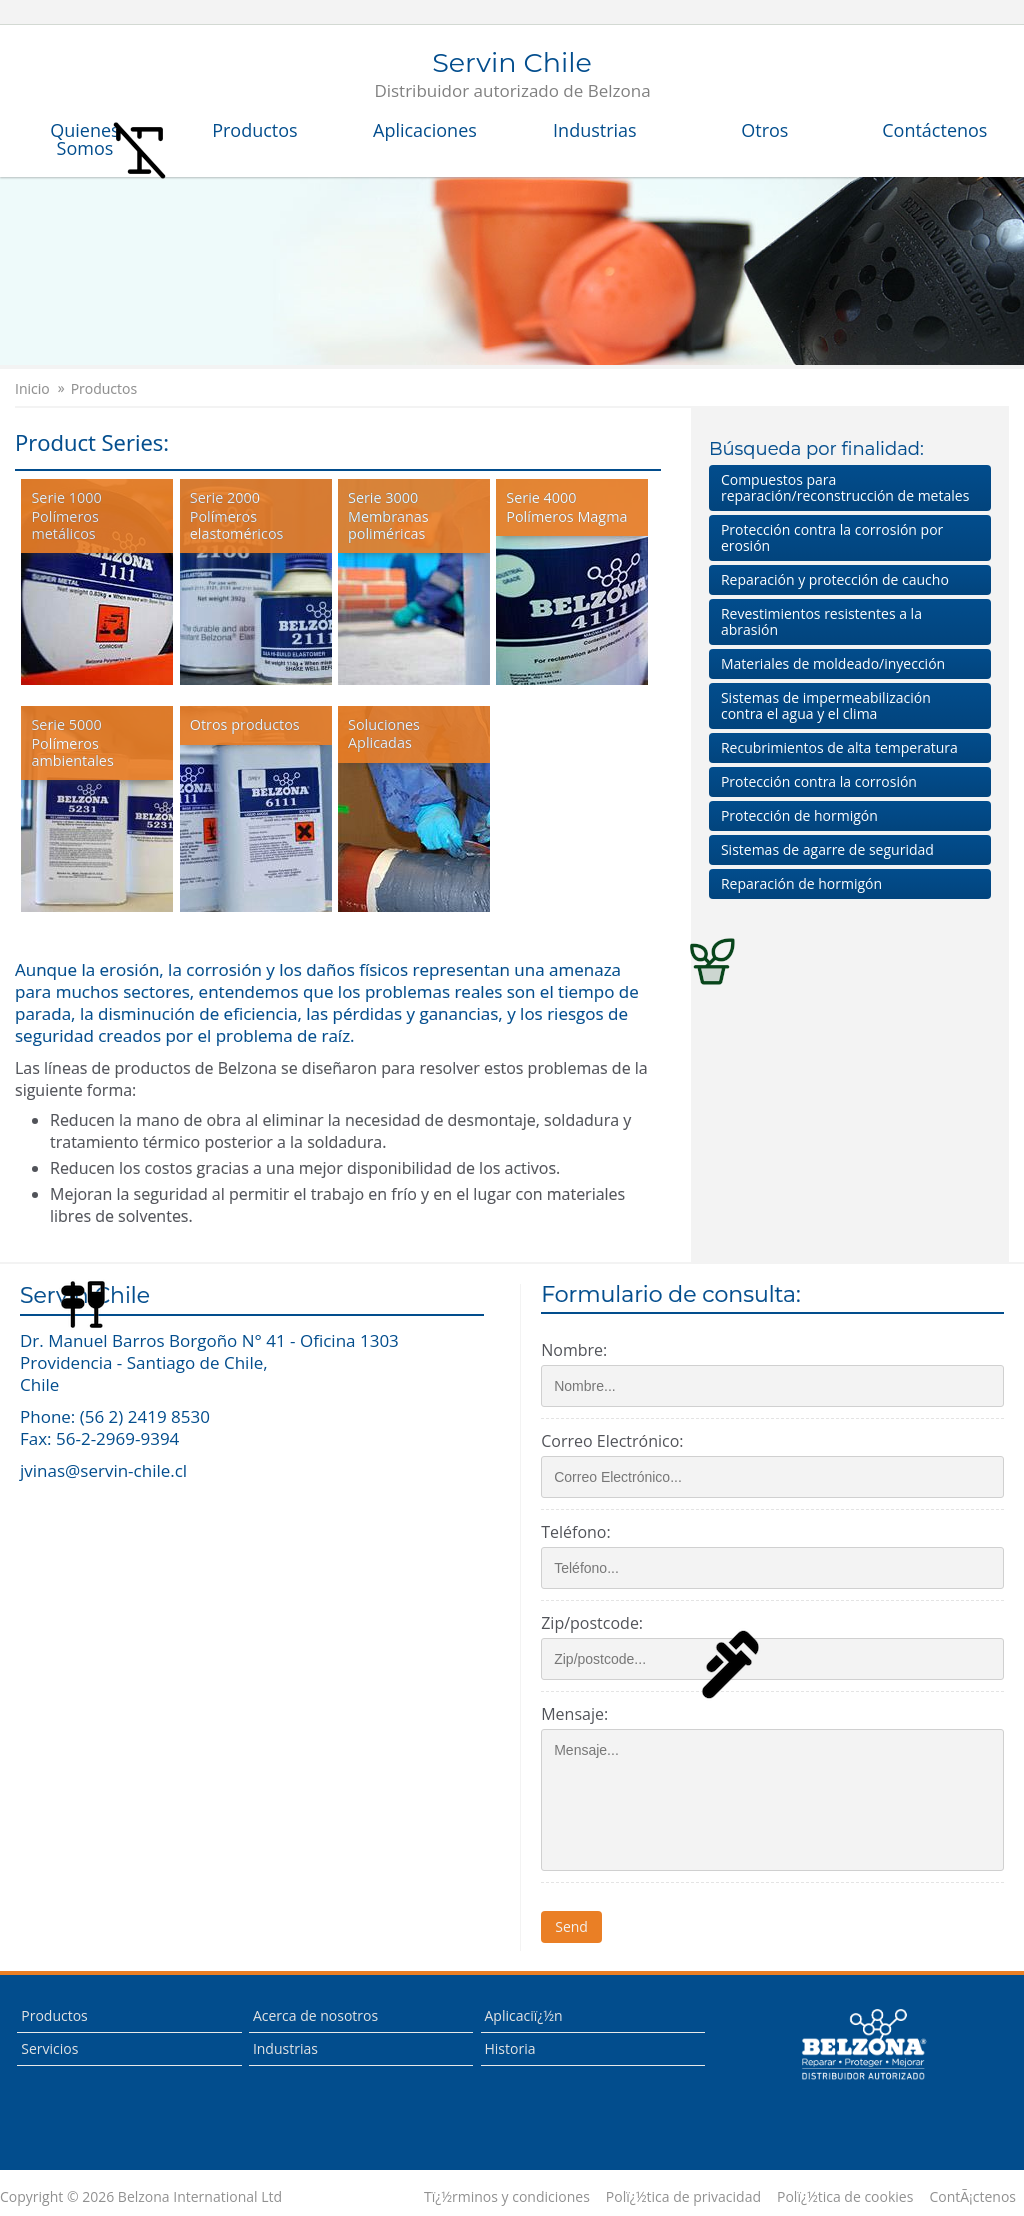 Image resolution: width=1024 pixels, height=2216 pixels. Describe the element at coordinates (83, 1304) in the screenshot. I see `find tapas restaurants nearby` at that location.